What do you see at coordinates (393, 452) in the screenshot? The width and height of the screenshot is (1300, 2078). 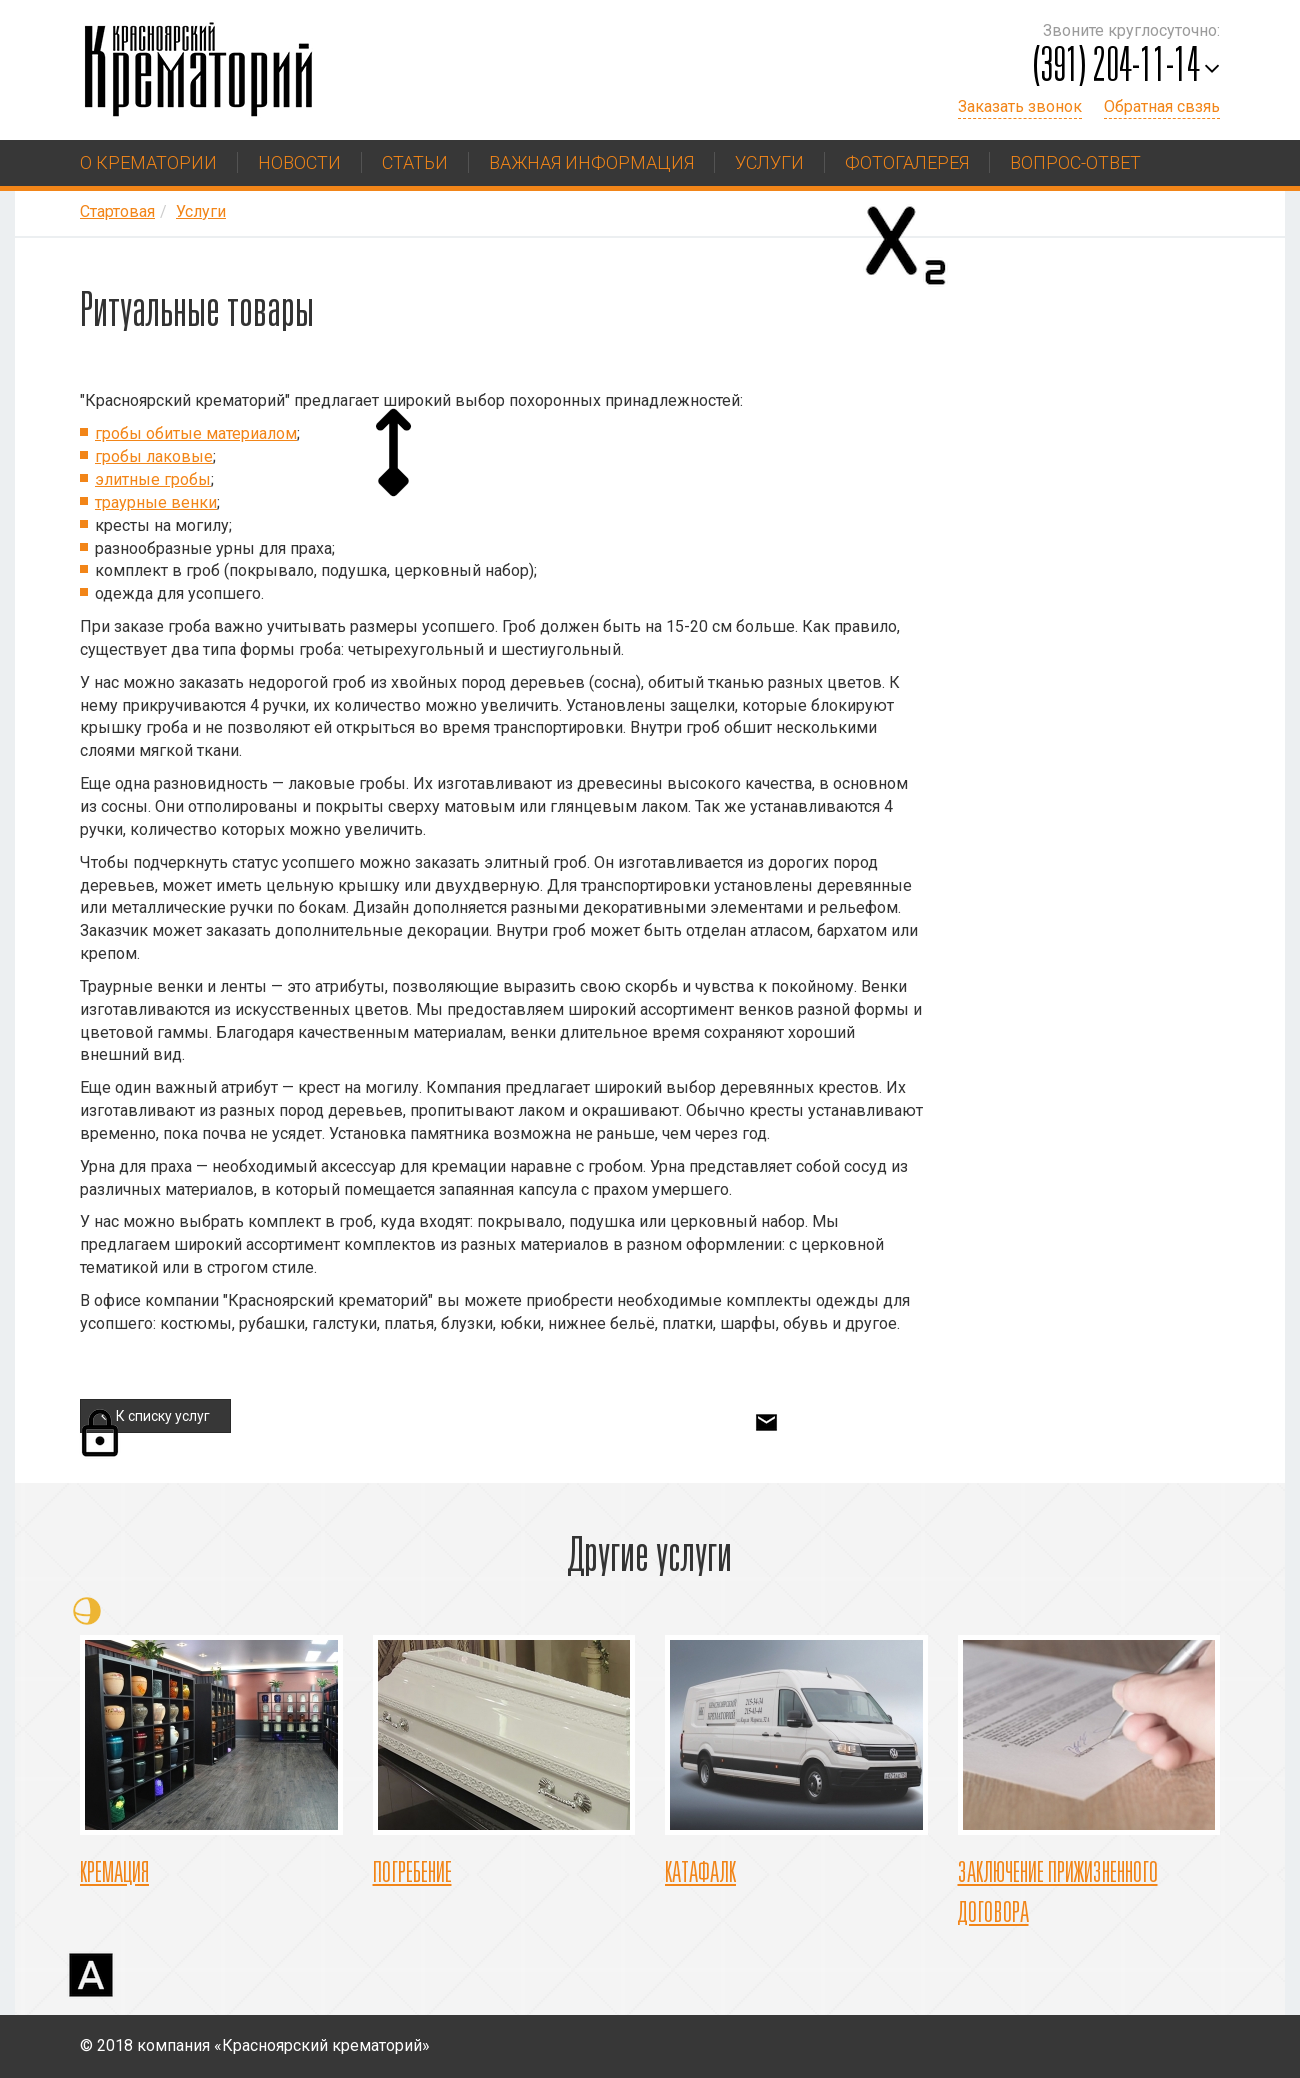 I see `move item to top priority` at bounding box center [393, 452].